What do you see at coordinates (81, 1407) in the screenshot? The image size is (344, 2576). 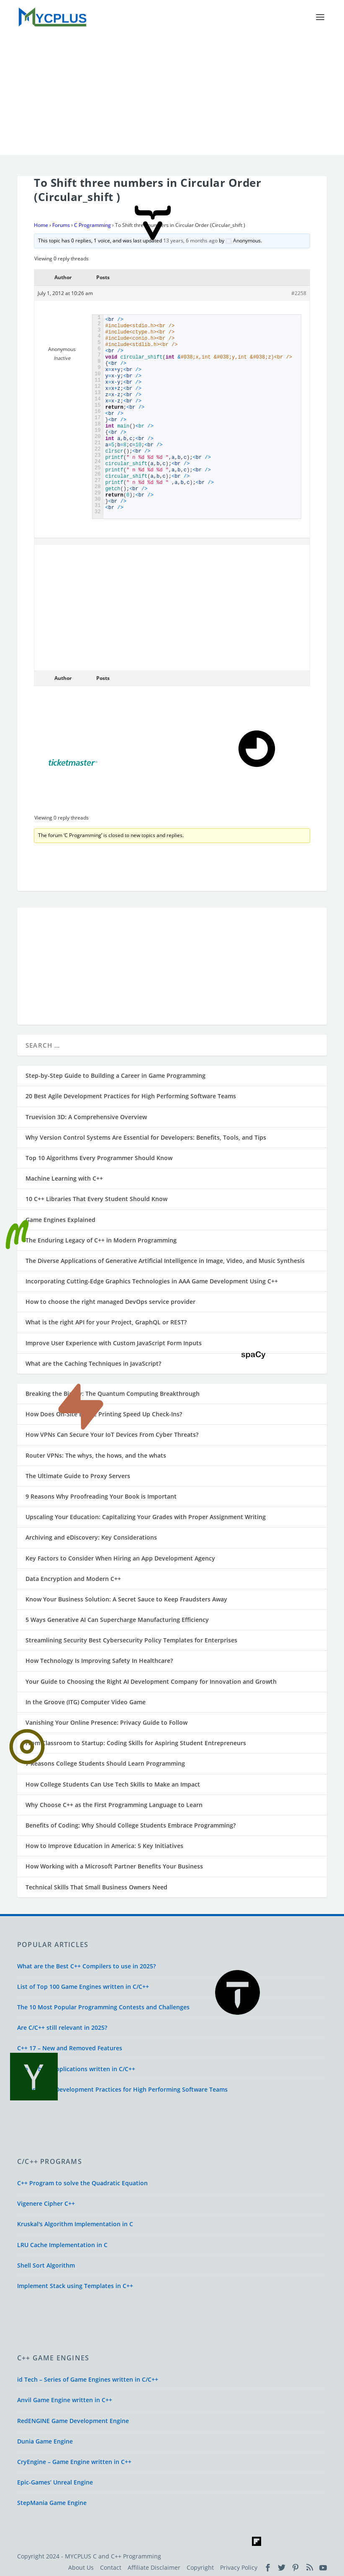 I see `supabase logo` at bounding box center [81, 1407].